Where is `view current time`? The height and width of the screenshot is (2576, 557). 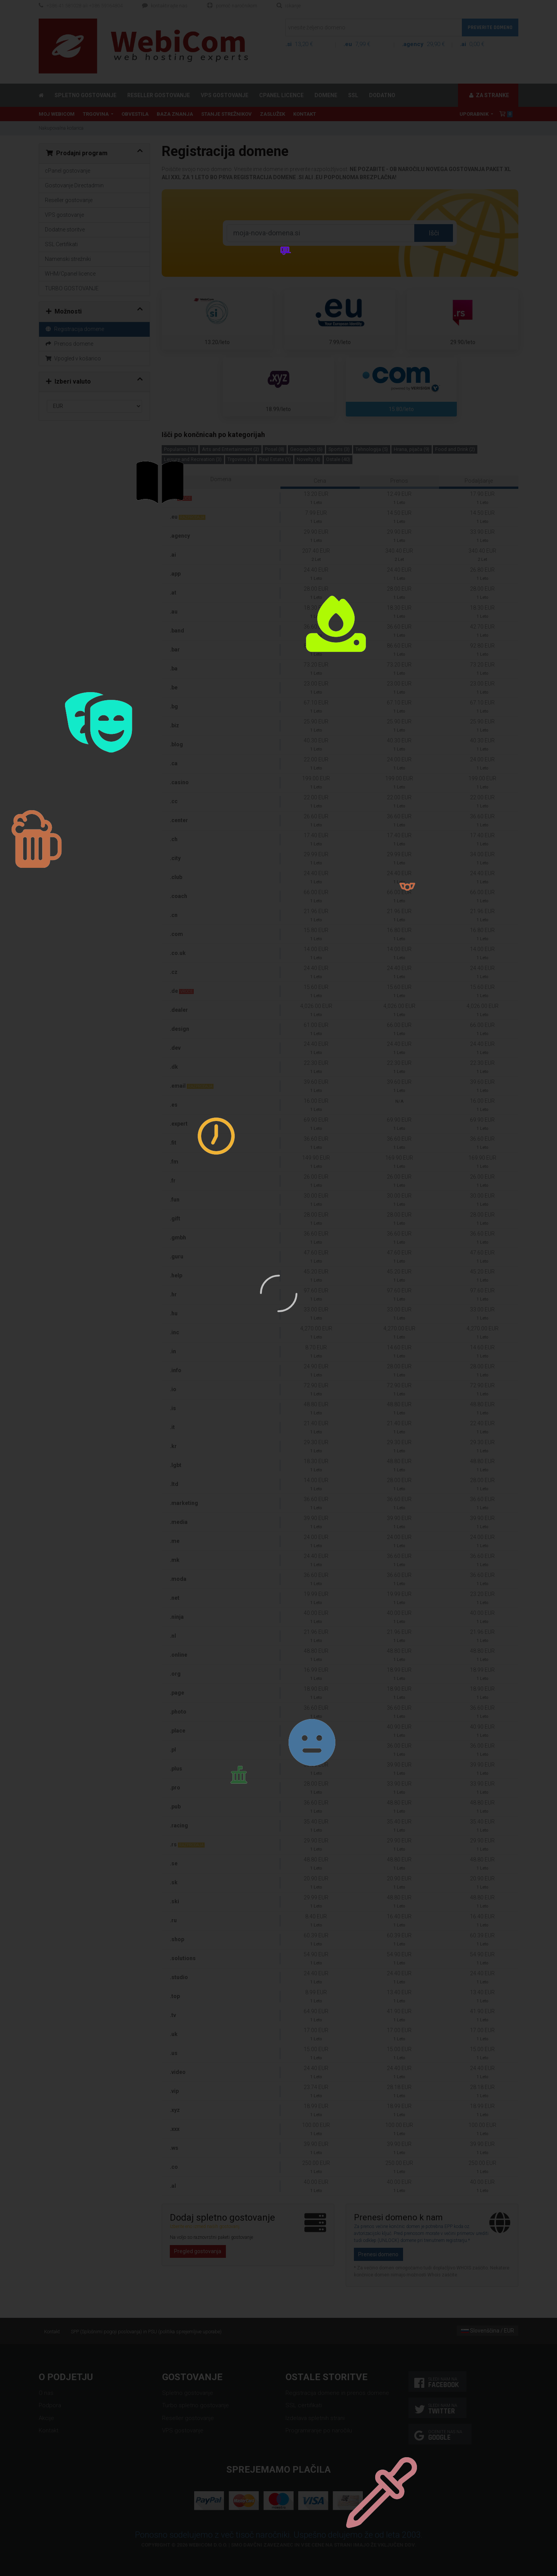
view current time is located at coordinates (216, 1136).